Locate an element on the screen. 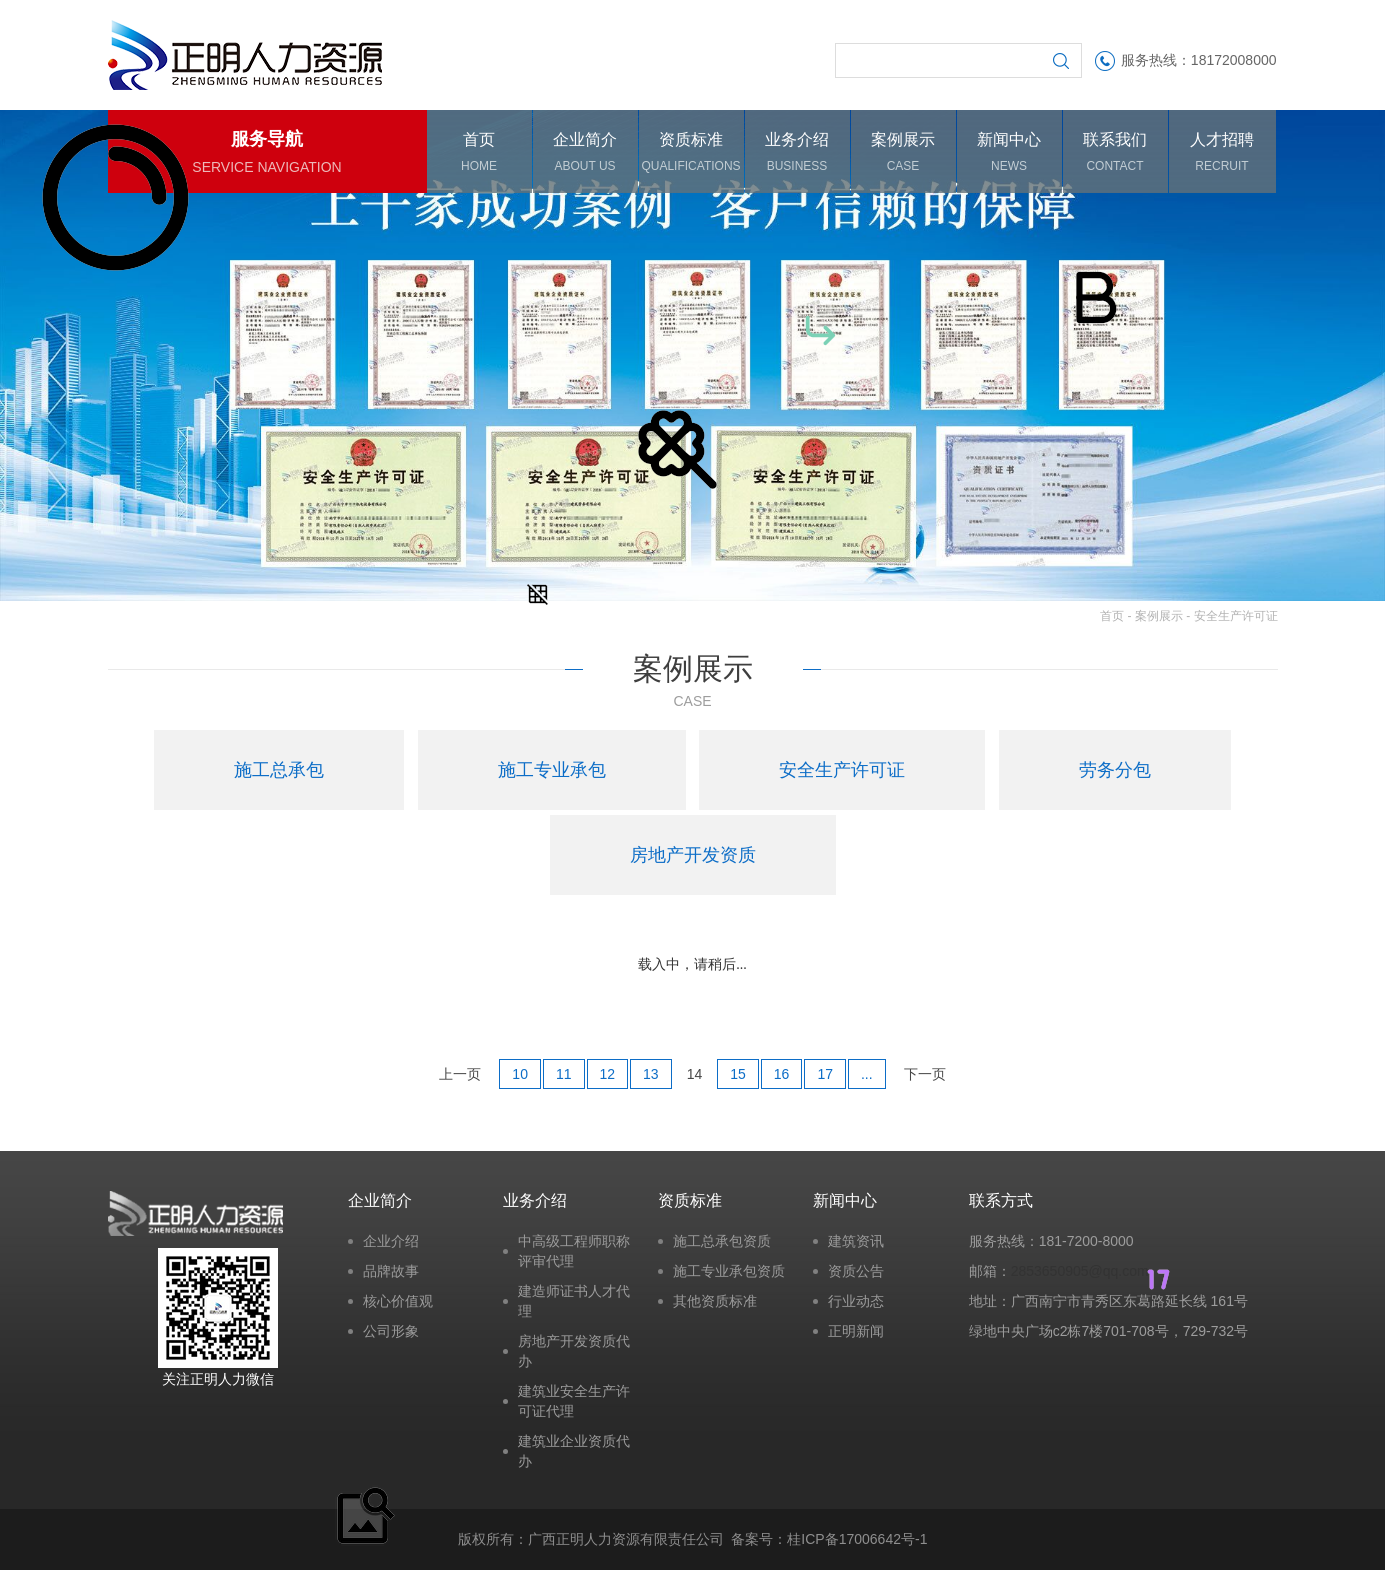 The width and height of the screenshot is (1385, 1570). apply bold formatting to selected text is located at coordinates (1095, 297).